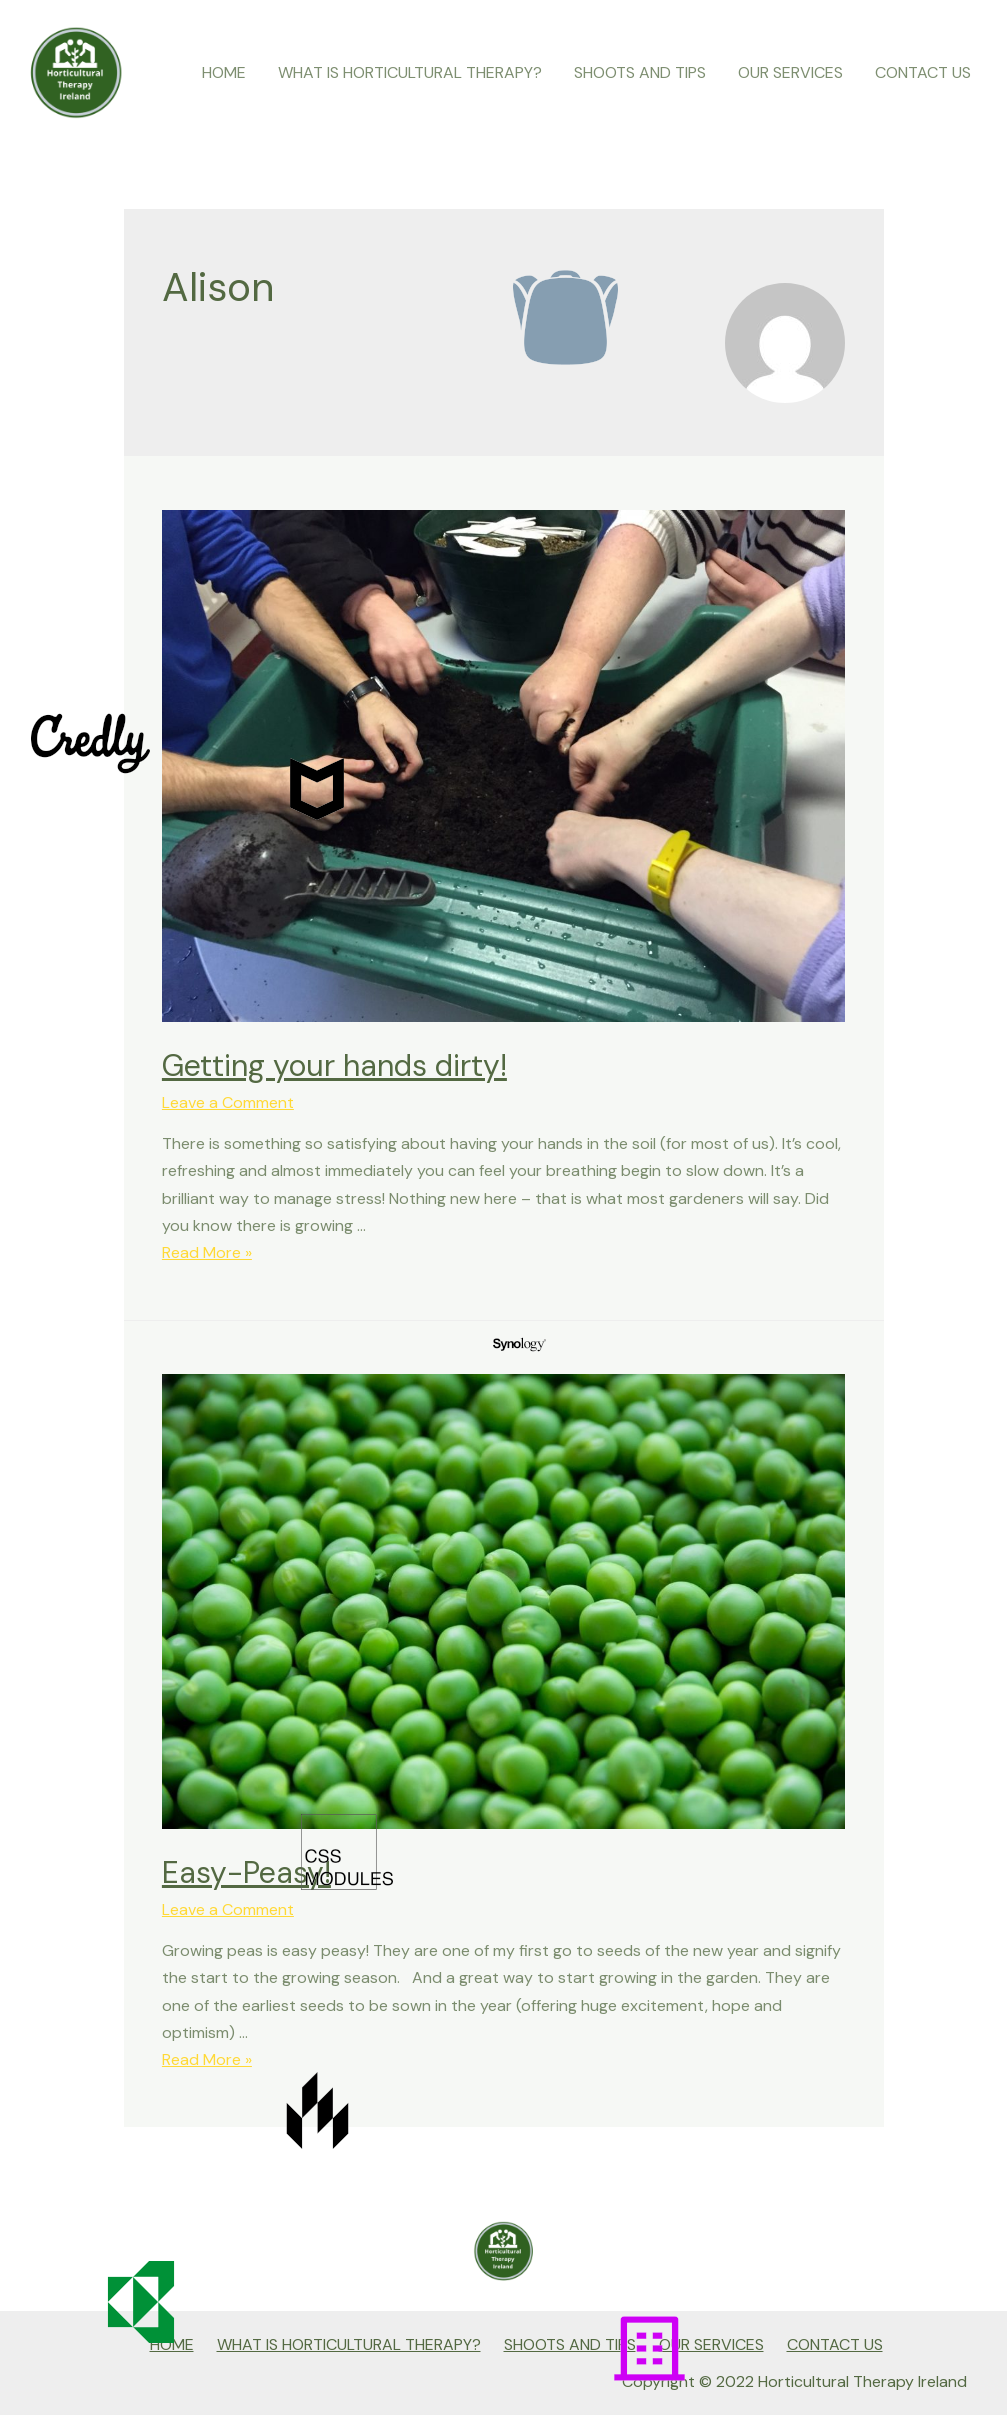 This screenshot has width=1007, height=2415. What do you see at coordinates (519, 1344) in the screenshot?
I see `Synology brand logo` at bounding box center [519, 1344].